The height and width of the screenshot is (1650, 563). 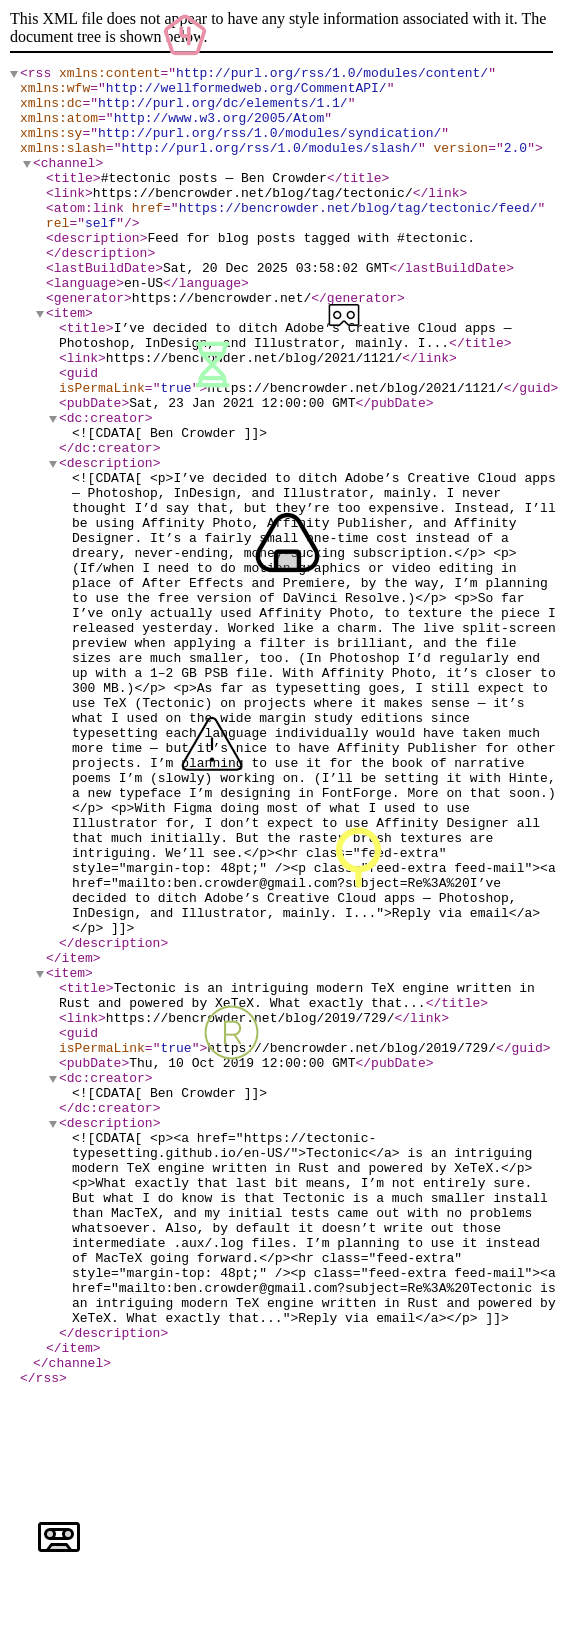 What do you see at coordinates (185, 36) in the screenshot?
I see `indicates step 4 in a multi-step process` at bounding box center [185, 36].